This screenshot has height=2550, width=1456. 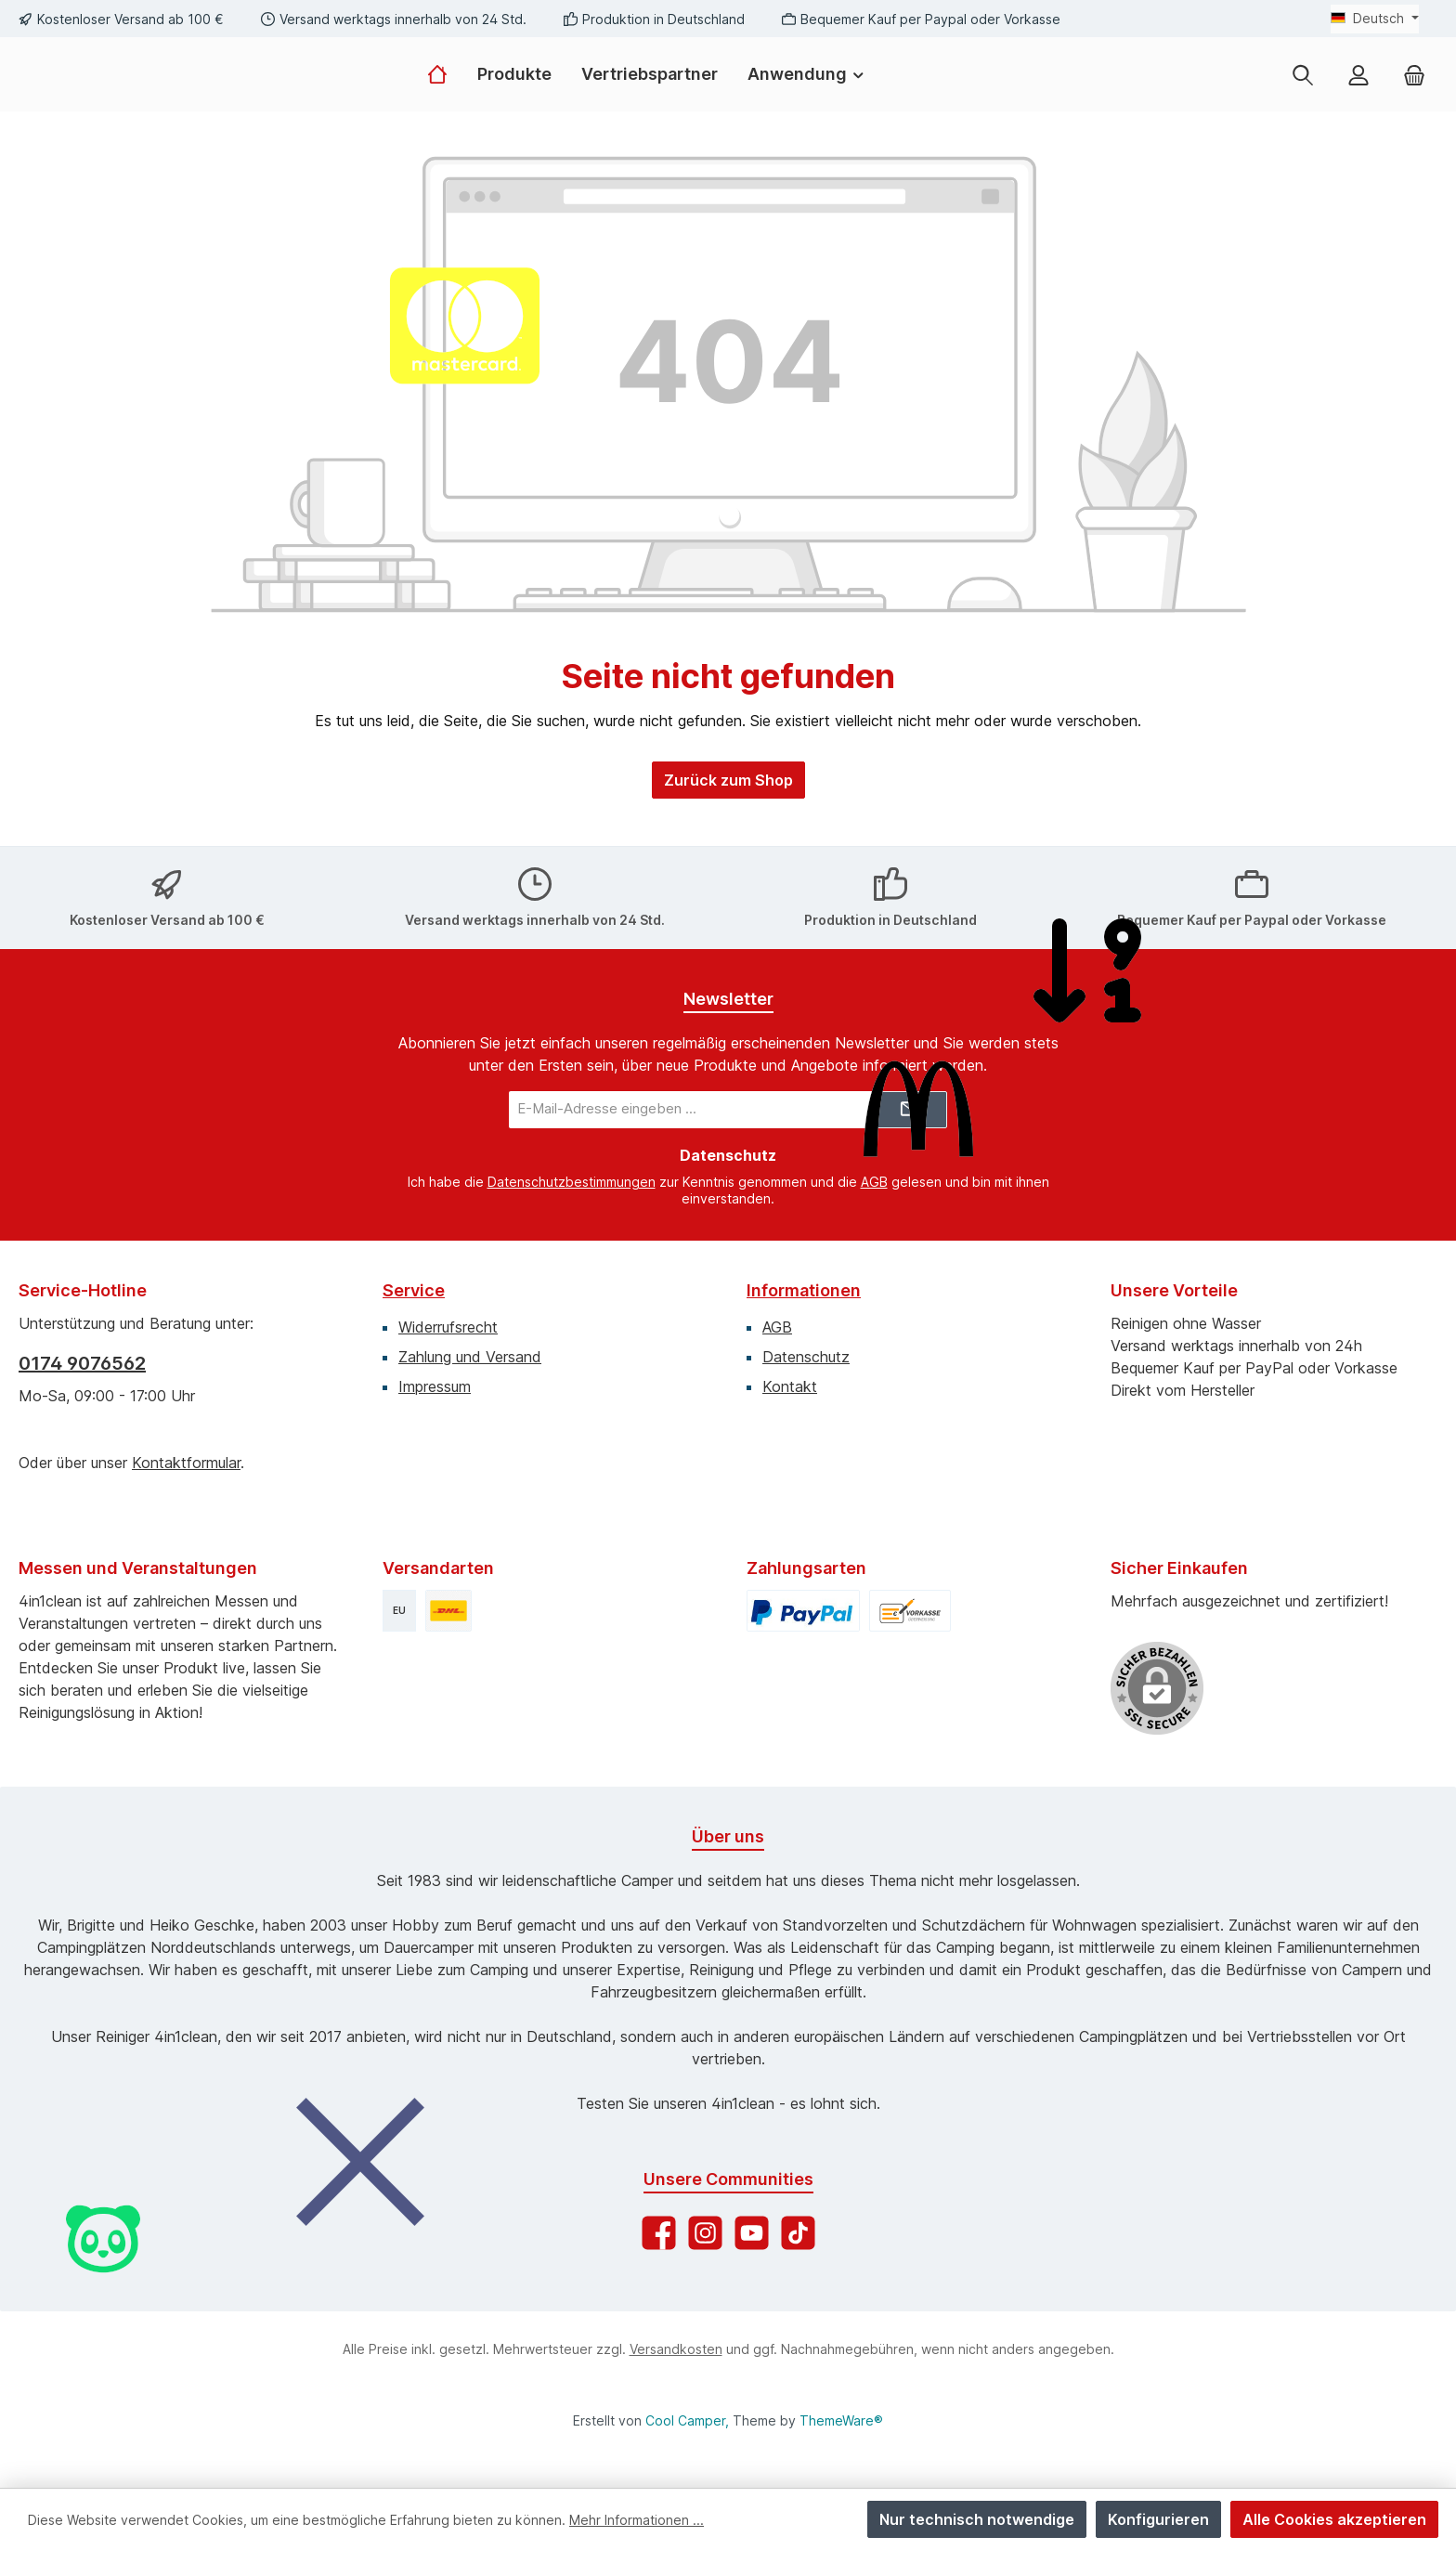 What do you see at coordinates (1089, 970) in the screenshot?
I see `sort numbers in descending order (9 to 1)` at bounding box center [1089, 970].